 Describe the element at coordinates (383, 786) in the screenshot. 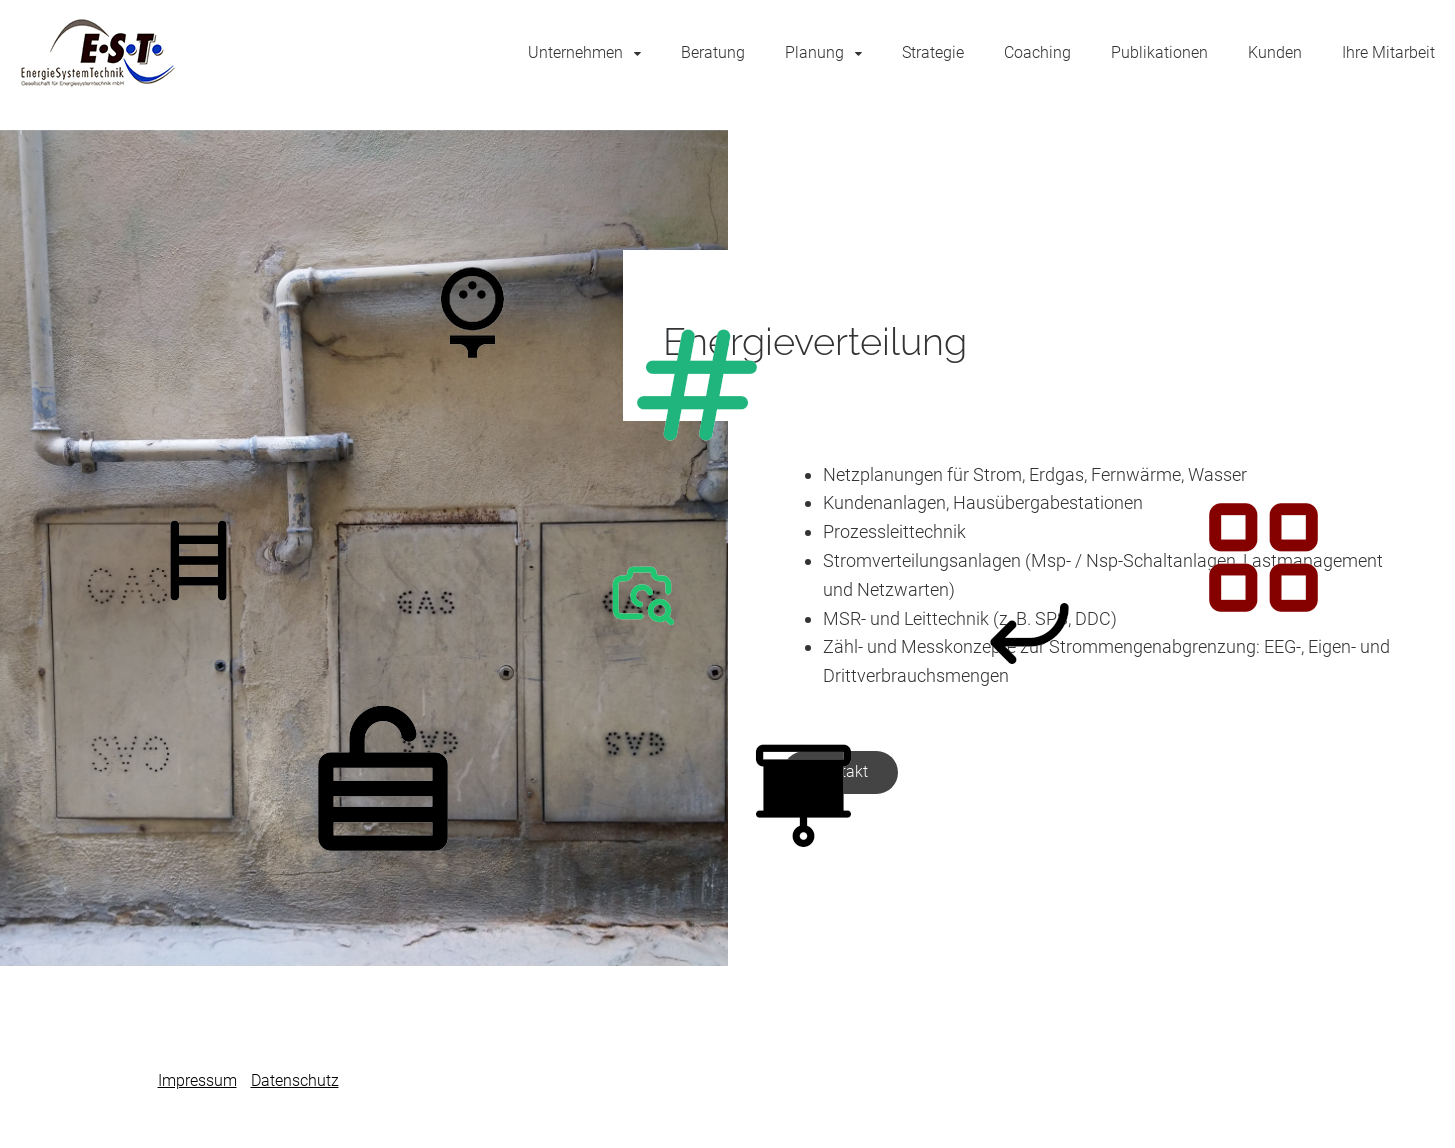

I see `unlocked or unsecured state` at that location.